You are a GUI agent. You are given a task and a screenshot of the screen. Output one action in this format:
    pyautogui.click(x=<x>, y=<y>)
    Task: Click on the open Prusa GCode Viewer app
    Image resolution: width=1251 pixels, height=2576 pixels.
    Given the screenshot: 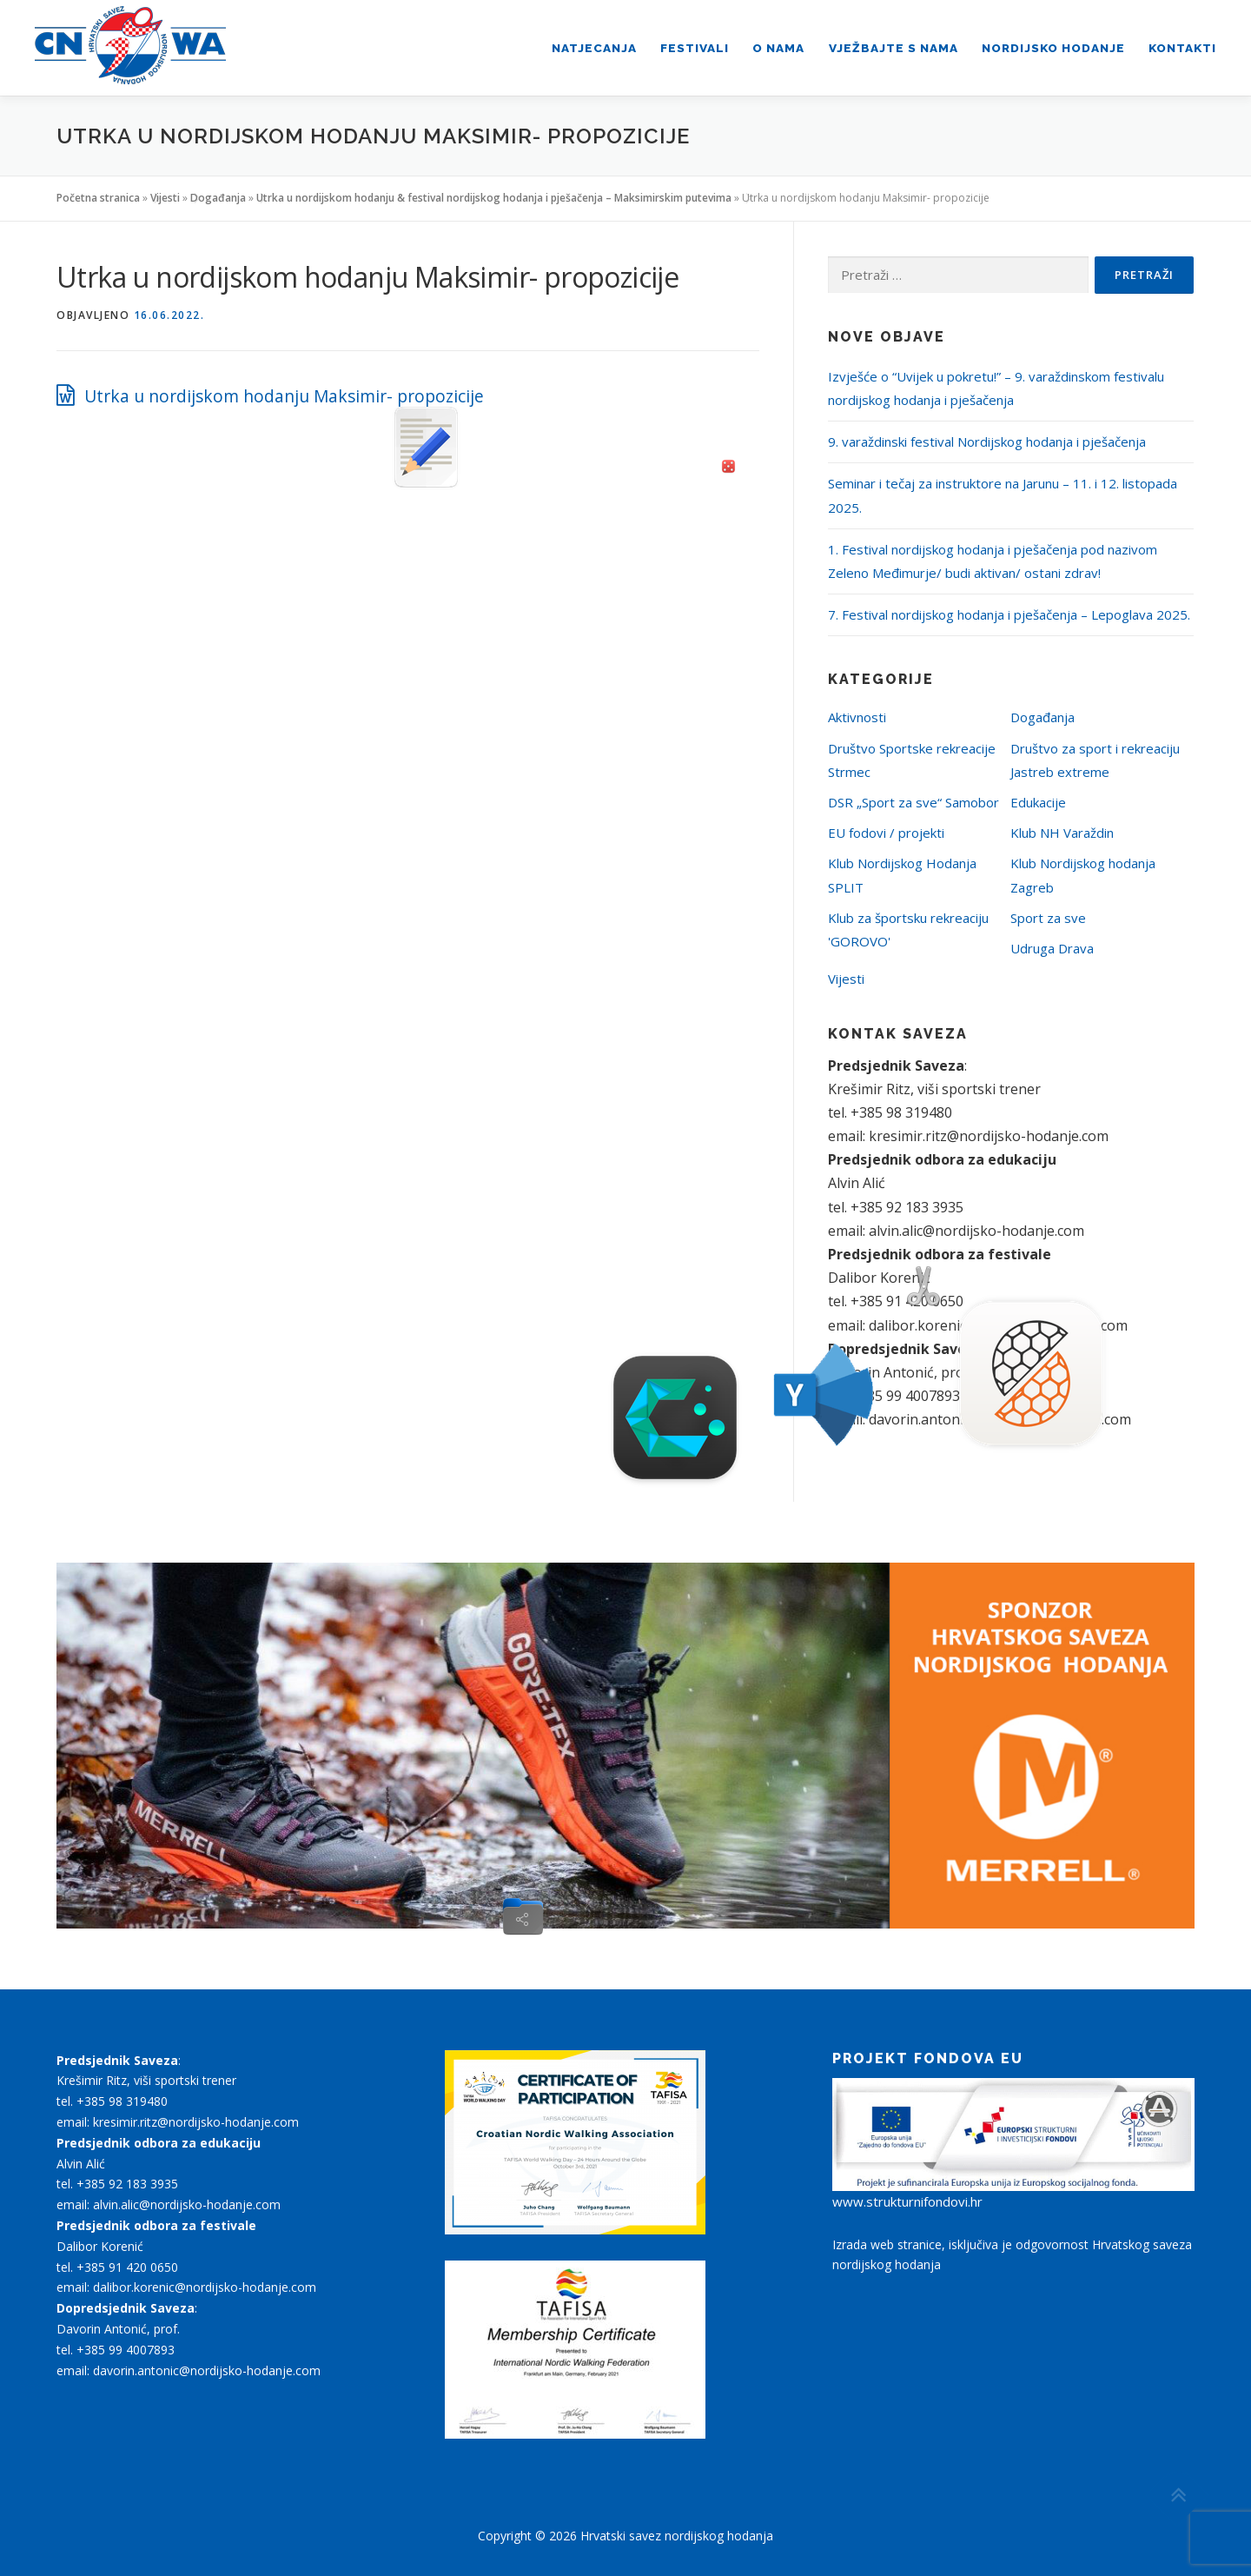 What is the action you would take?
    pyautogui.click(x=1031, y=1373)
    